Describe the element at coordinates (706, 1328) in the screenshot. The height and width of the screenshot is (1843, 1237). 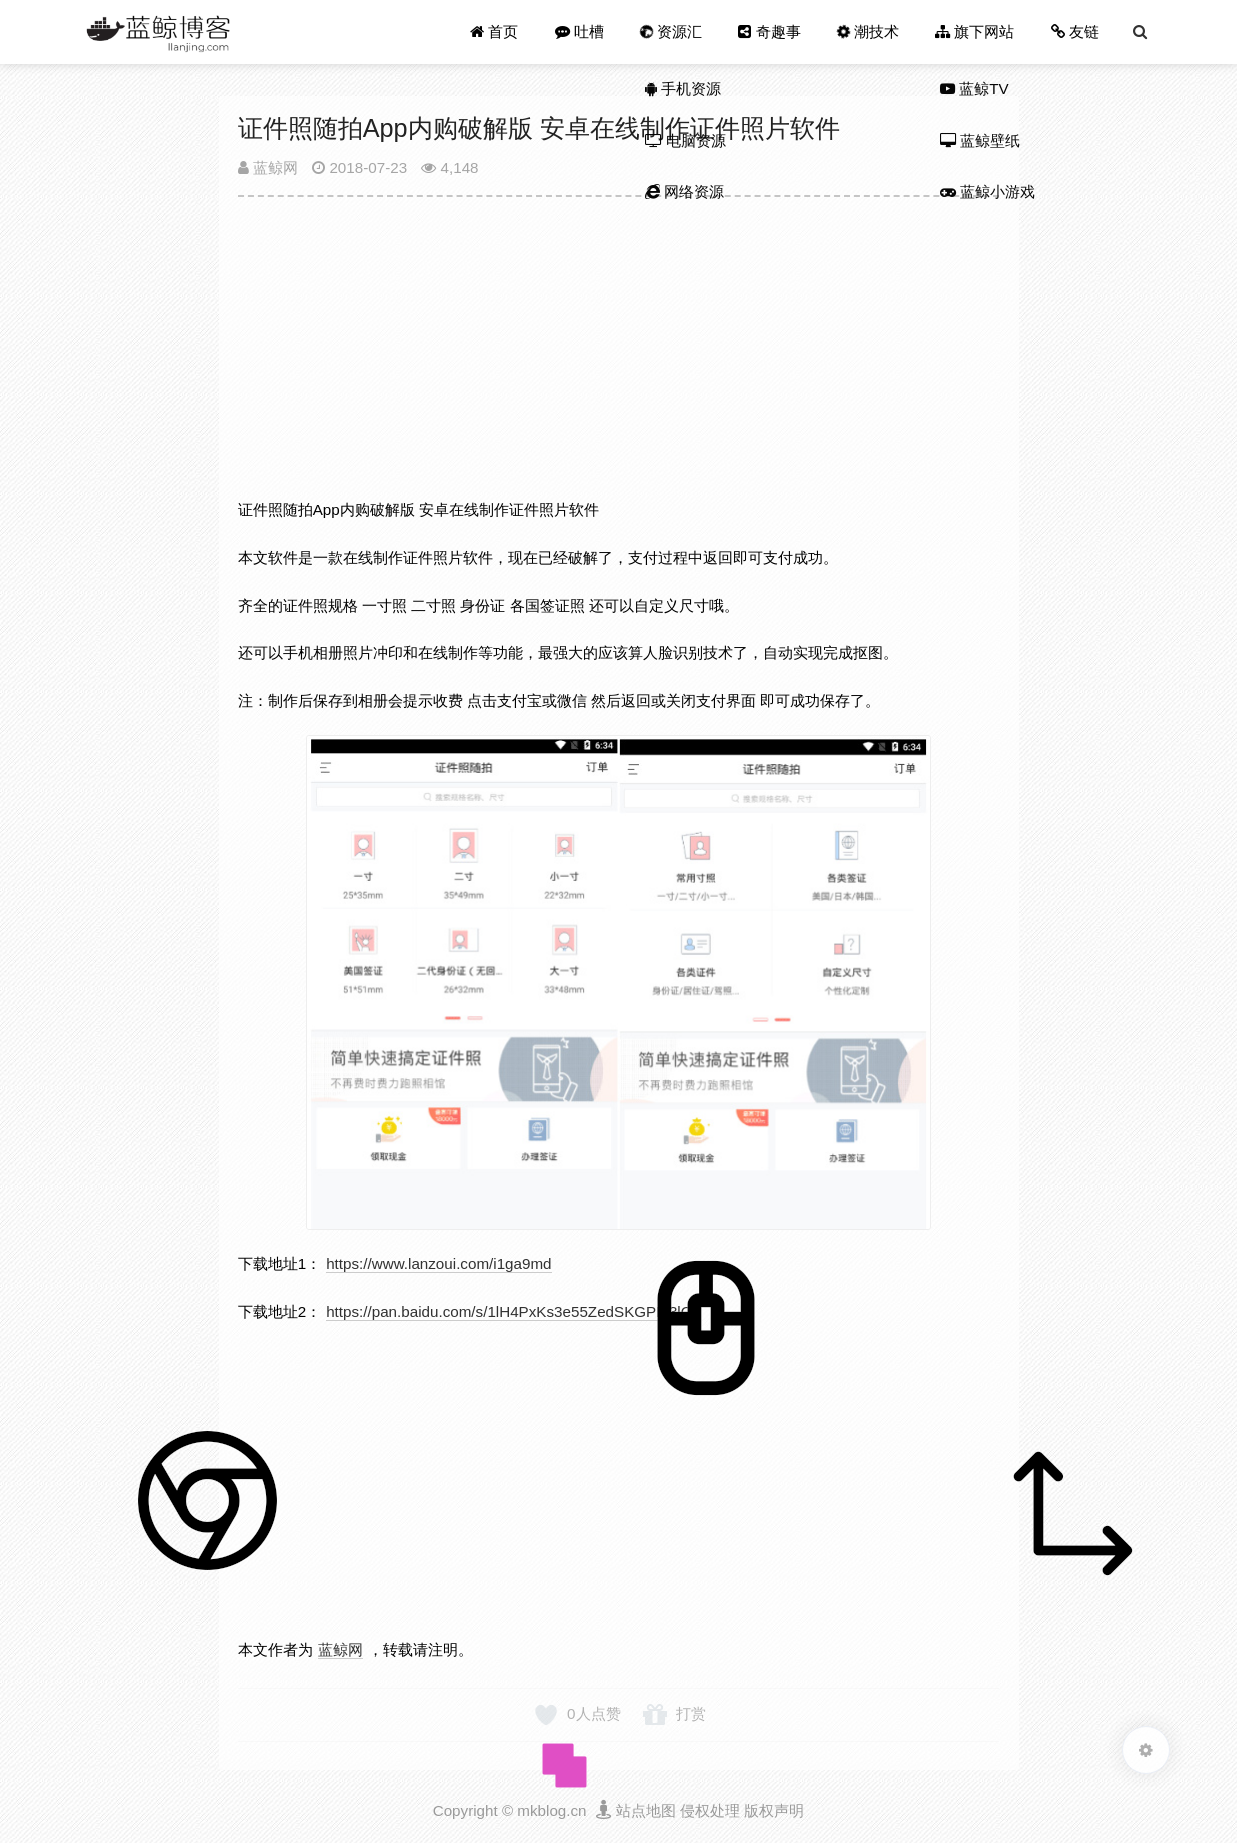
I see `middle mouse button click action` at that location.